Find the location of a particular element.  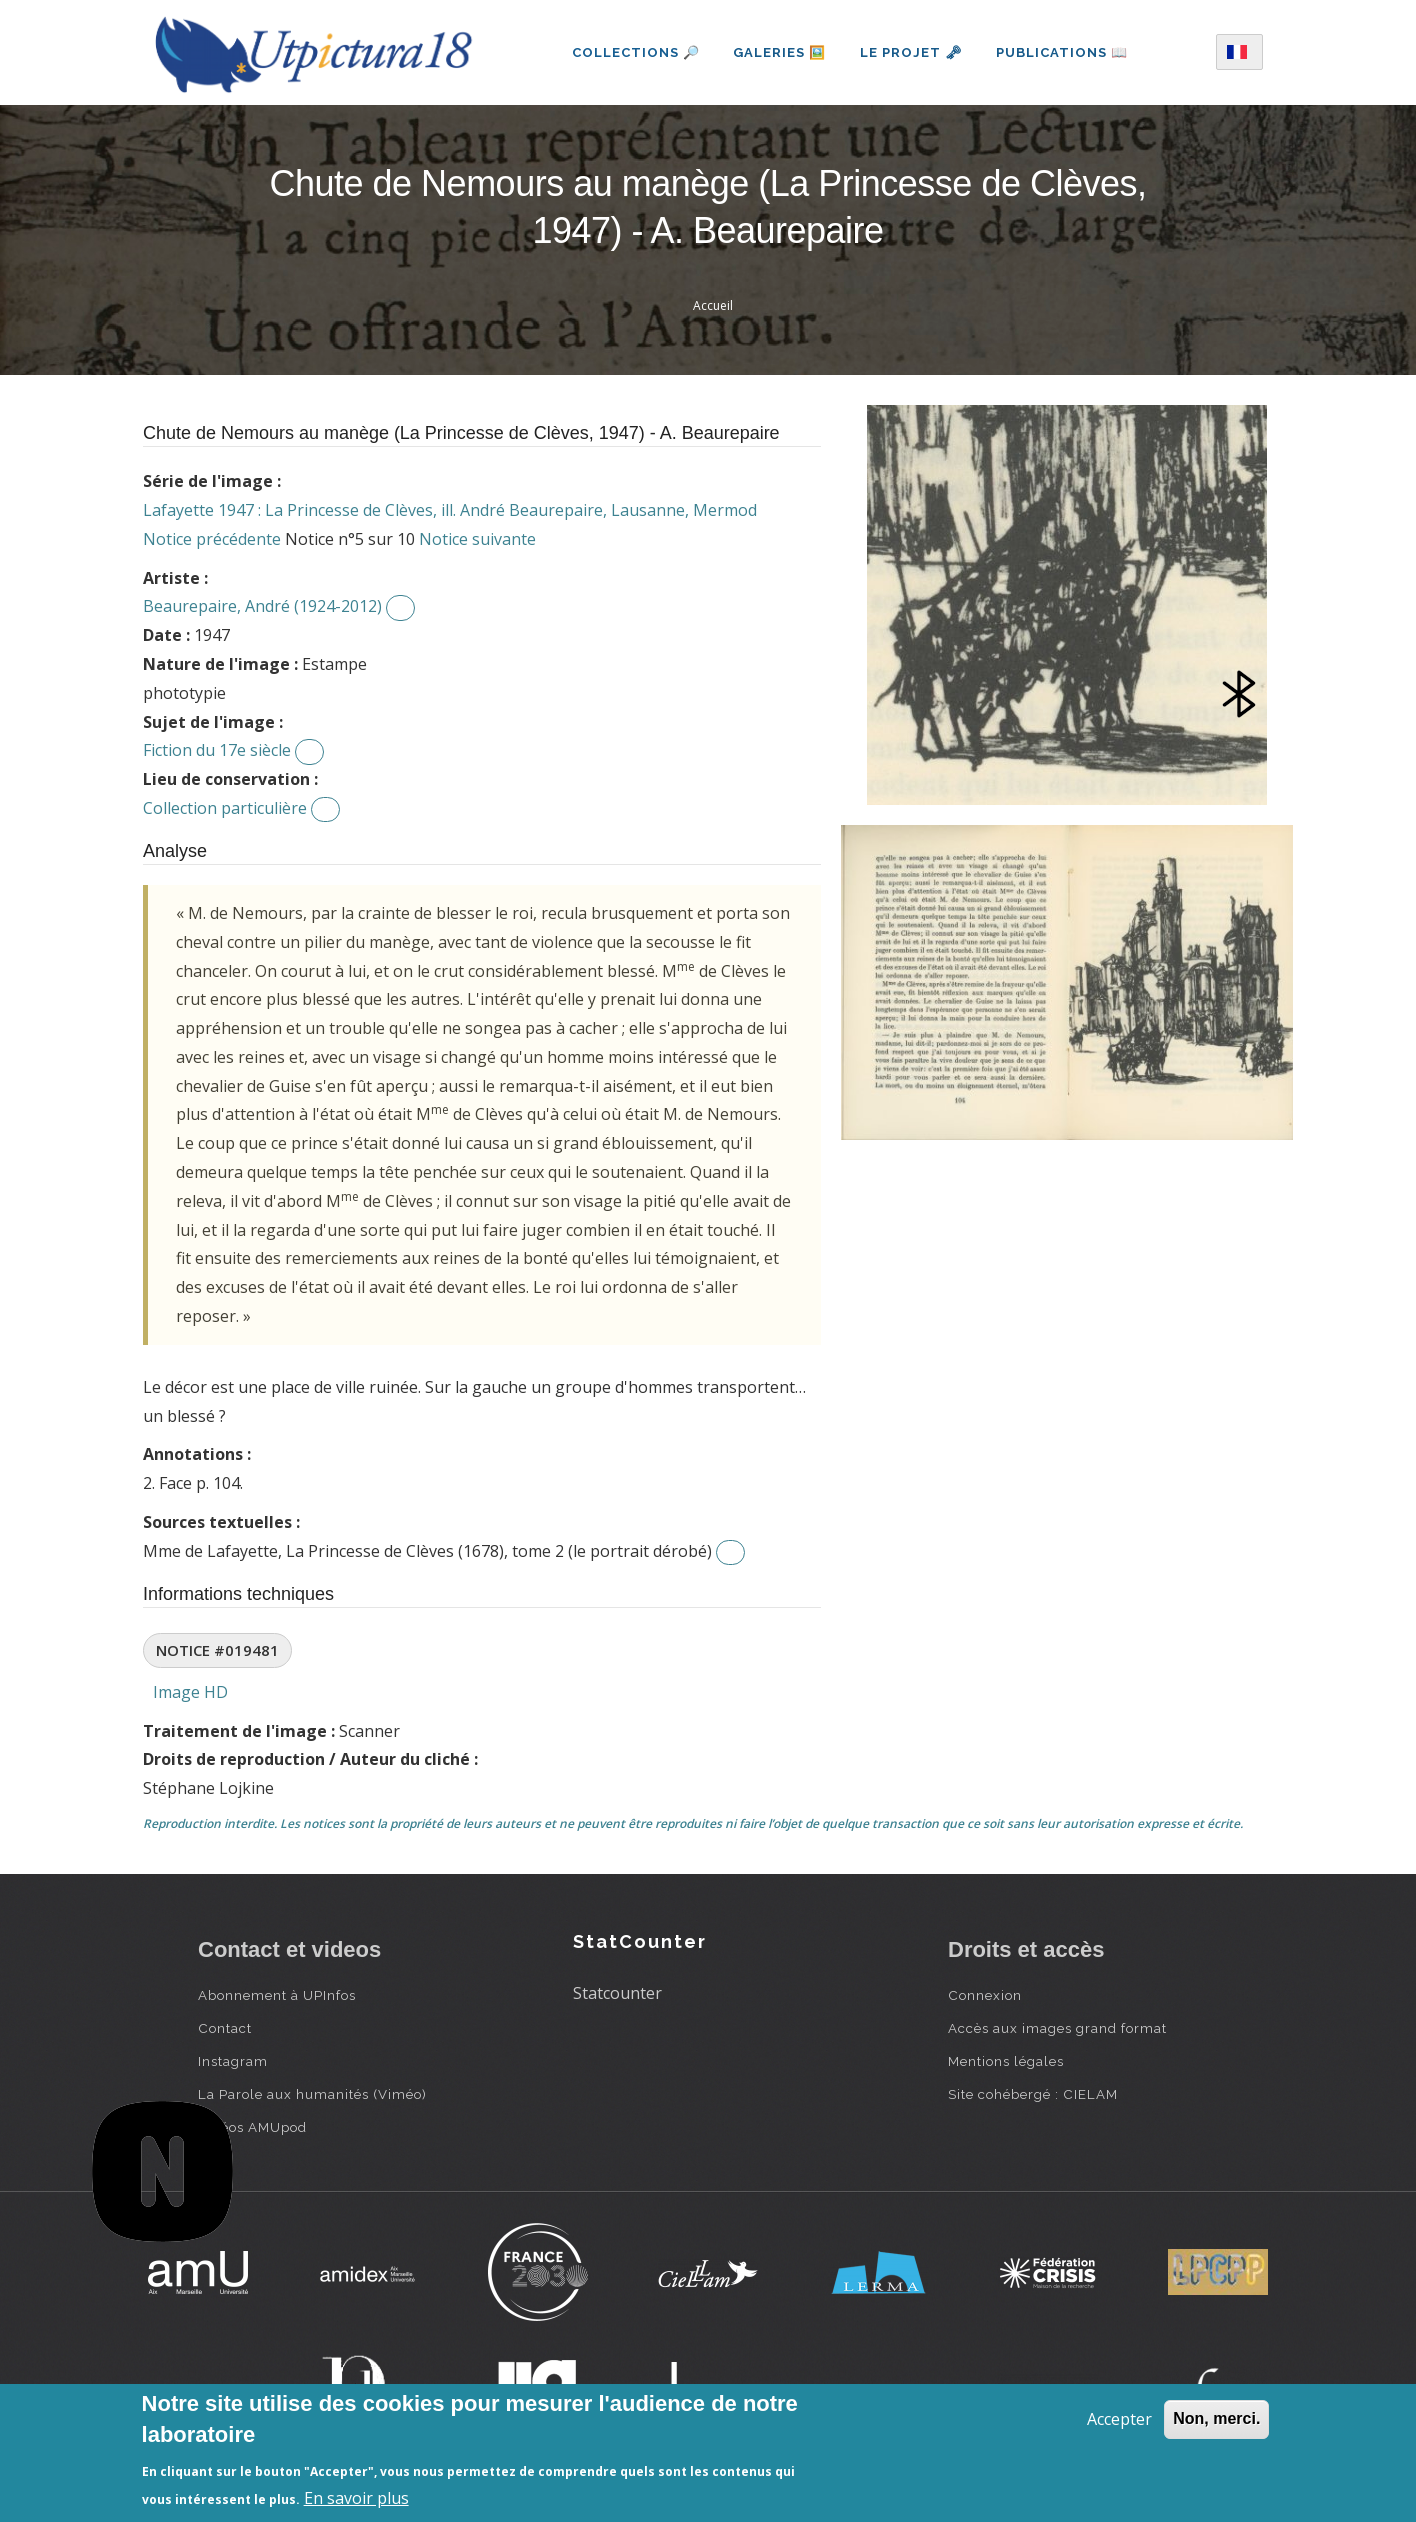

indicates an item starting with the letter N is located at coordinates (162, 2171).